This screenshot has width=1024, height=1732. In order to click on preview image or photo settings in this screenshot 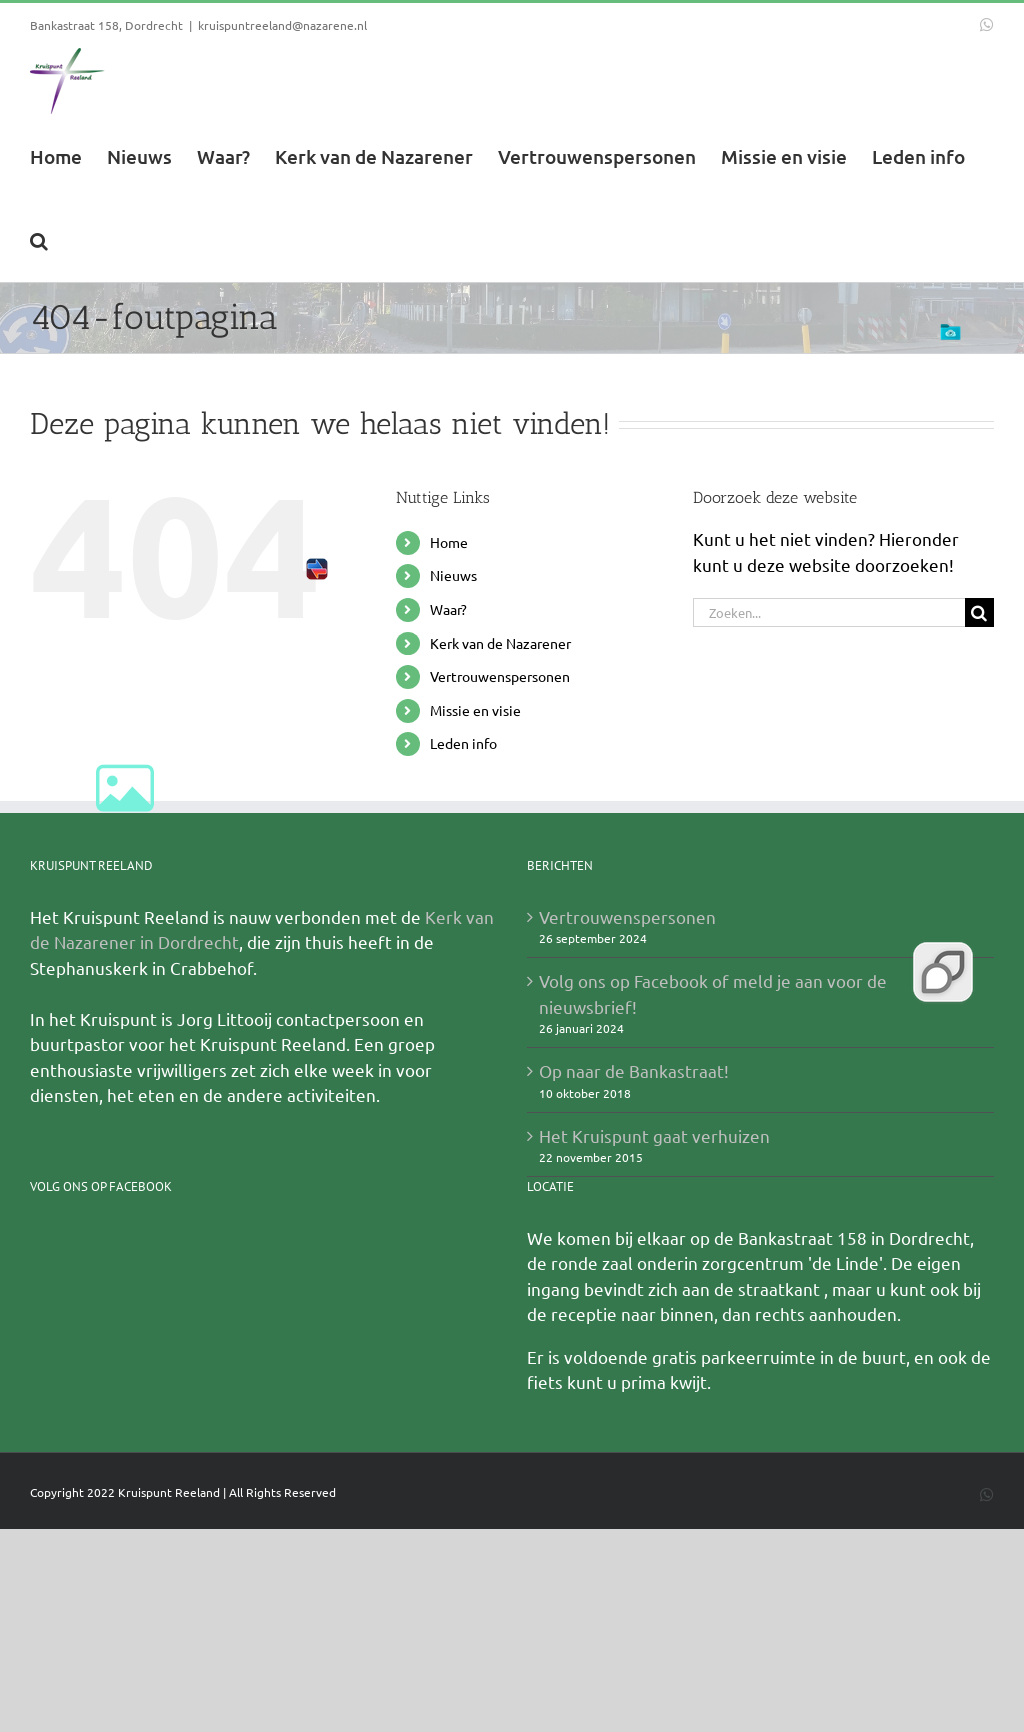, I will do `click(125, 790)`.